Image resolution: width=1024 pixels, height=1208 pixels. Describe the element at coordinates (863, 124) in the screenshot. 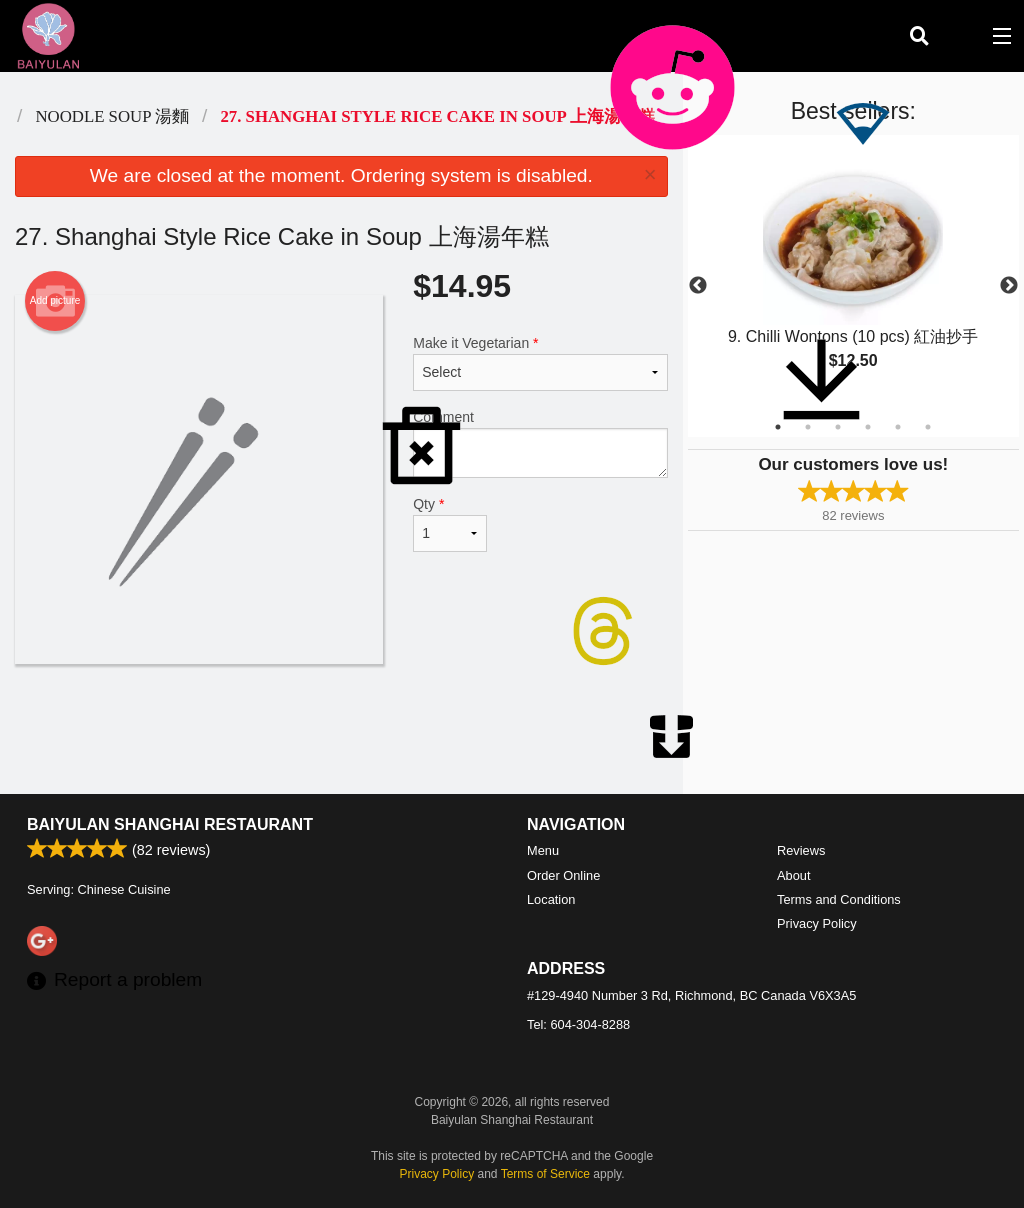

I see `indicates weak wifi signal strength` at that location.